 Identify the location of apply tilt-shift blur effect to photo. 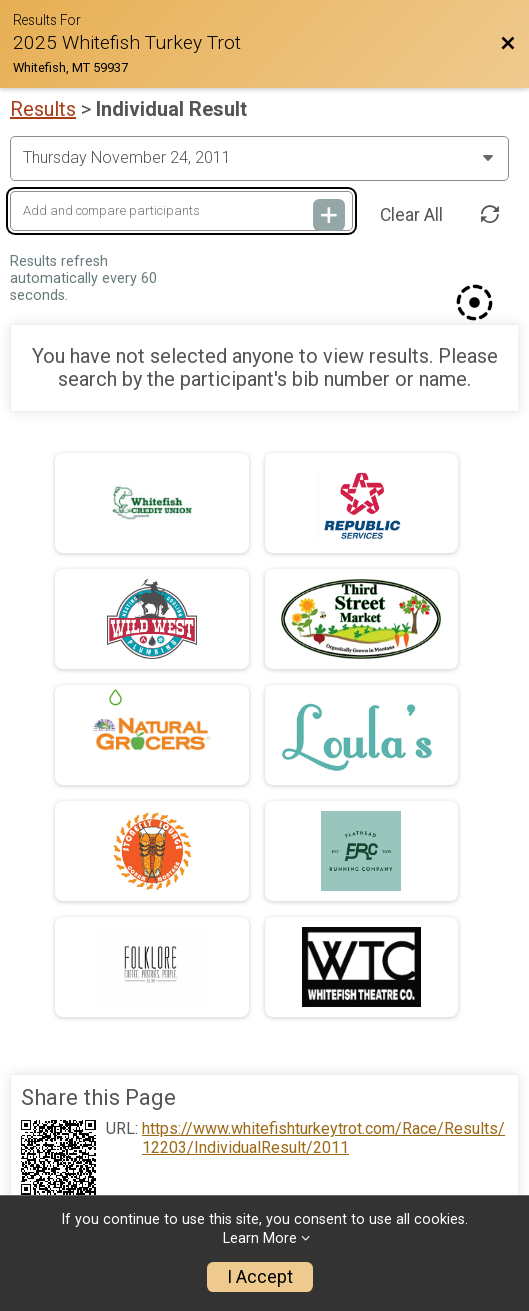
(474, 302).